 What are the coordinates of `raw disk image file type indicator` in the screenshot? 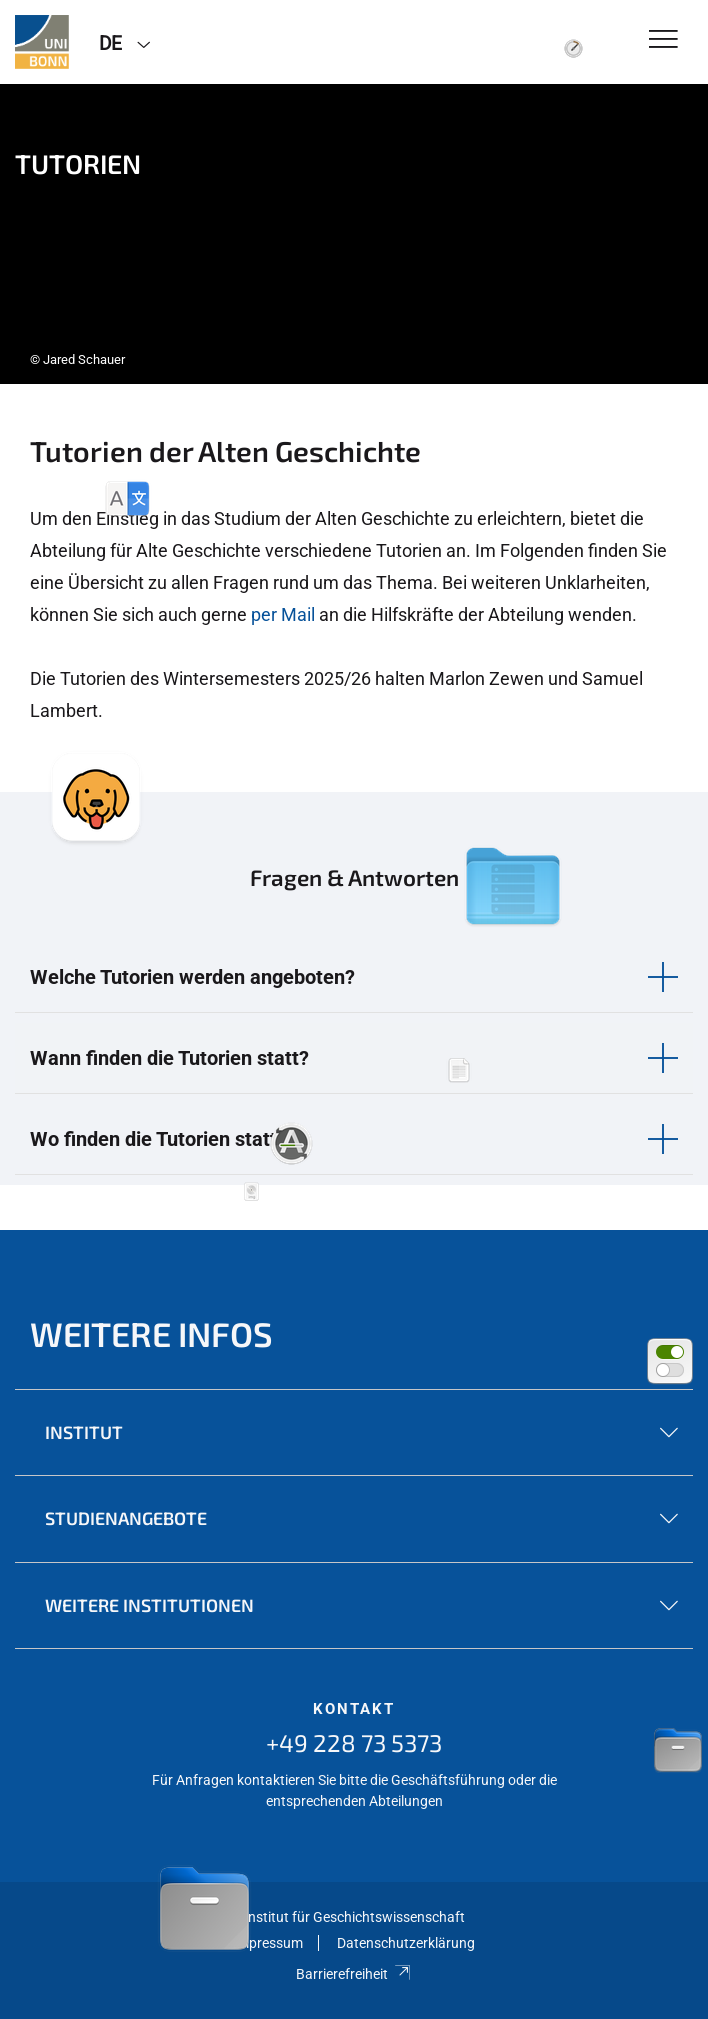 It's located at (251, 1191).